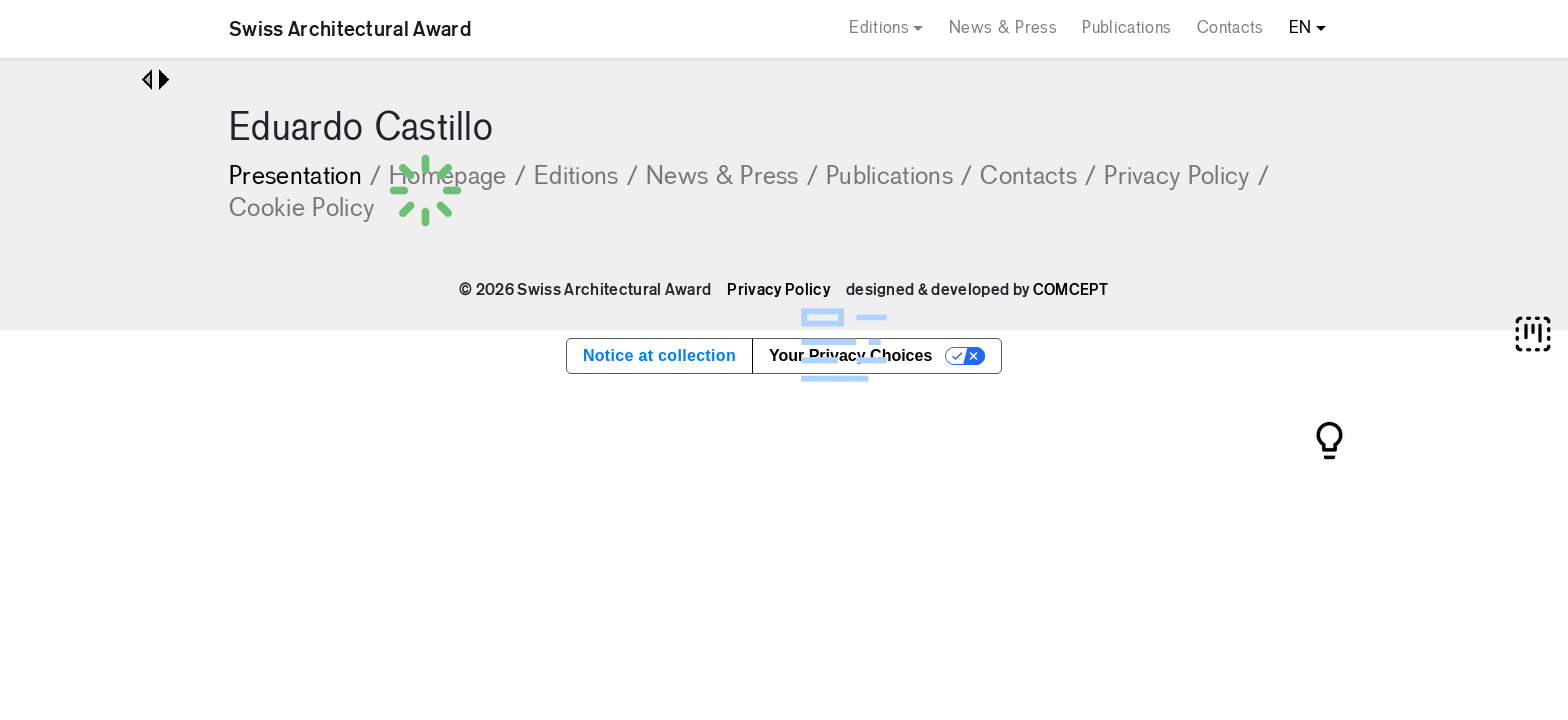  I want to click on indicates content is loading, so click(425, 190).